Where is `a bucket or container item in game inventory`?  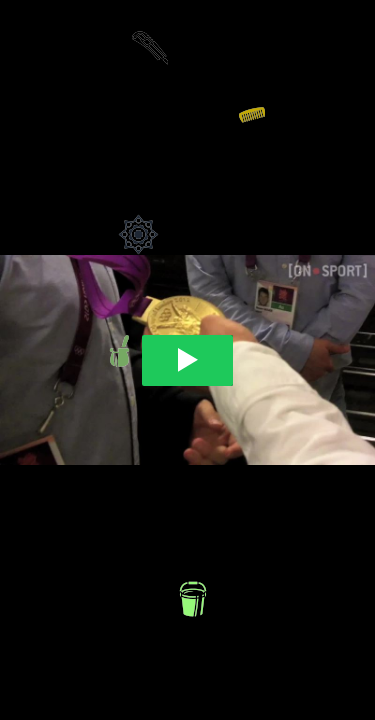
a bucket or container item in game inventory is located at coordinates (193, 598).